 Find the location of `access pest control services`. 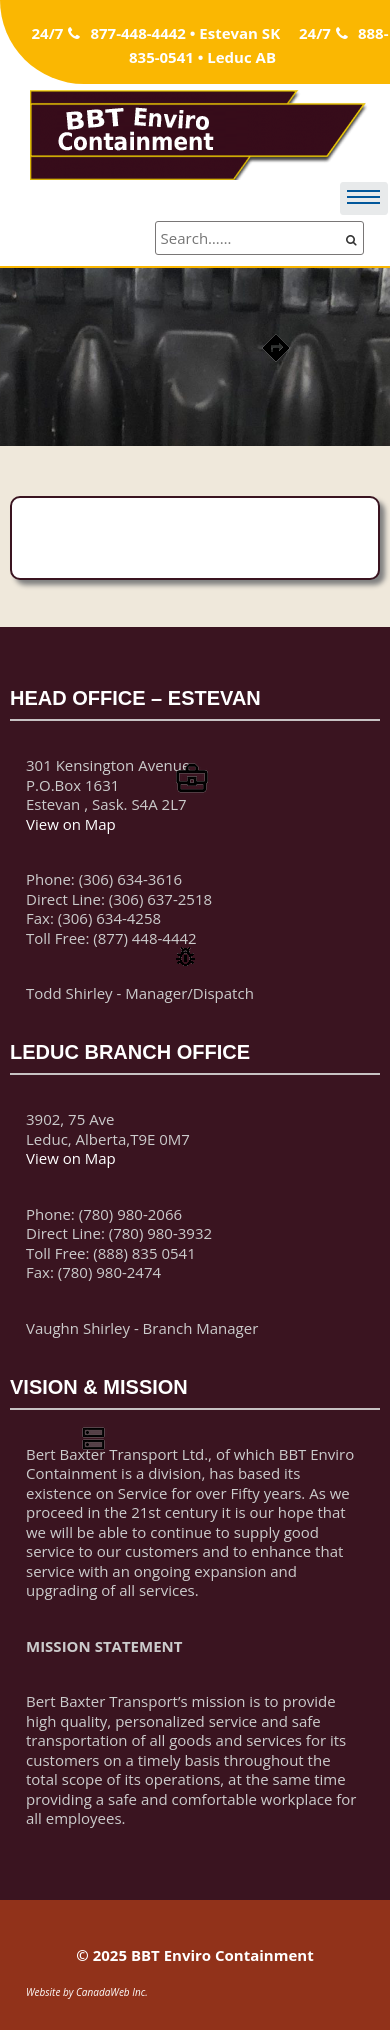

access pest control services is located at coordinates (185, 956).